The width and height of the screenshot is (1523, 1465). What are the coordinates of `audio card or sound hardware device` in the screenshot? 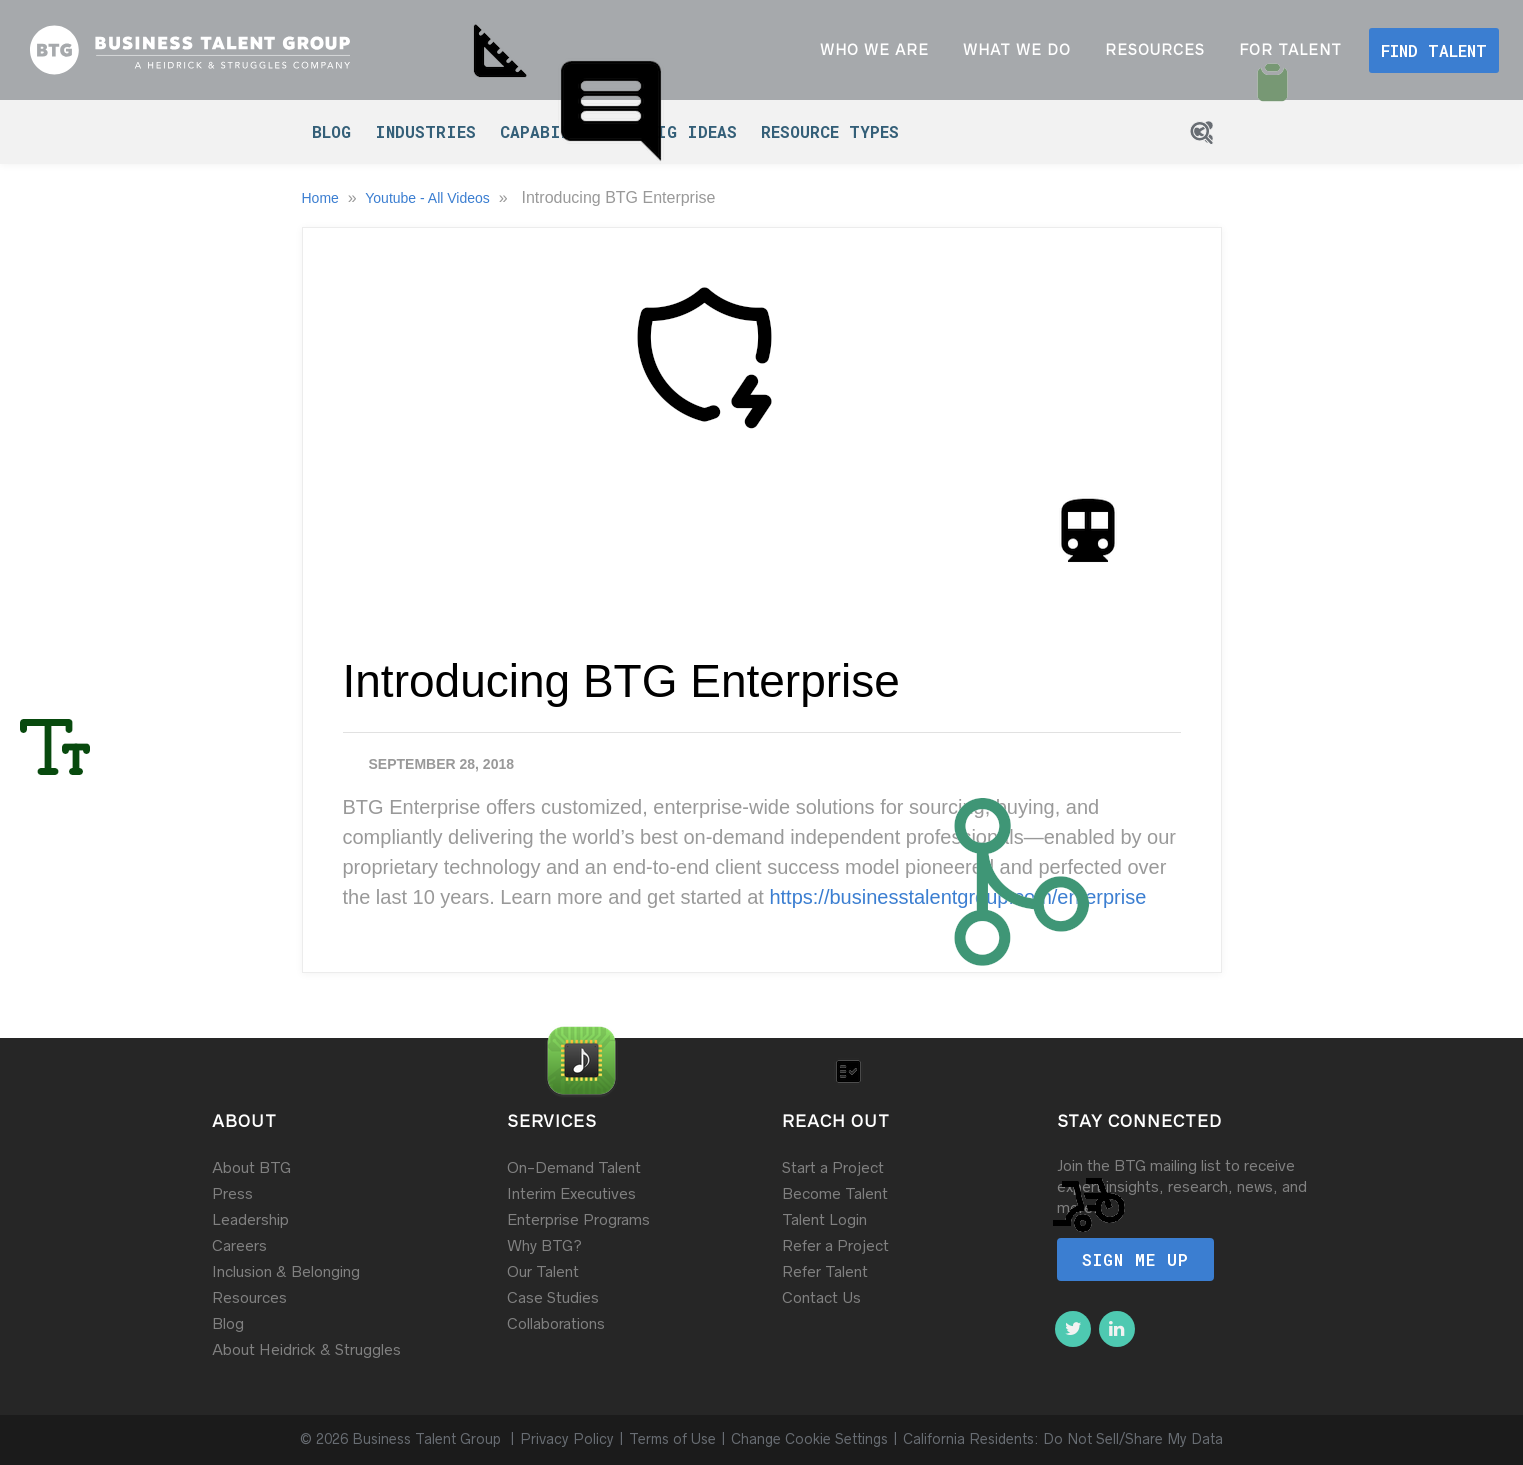 It's located at (581, 1060).